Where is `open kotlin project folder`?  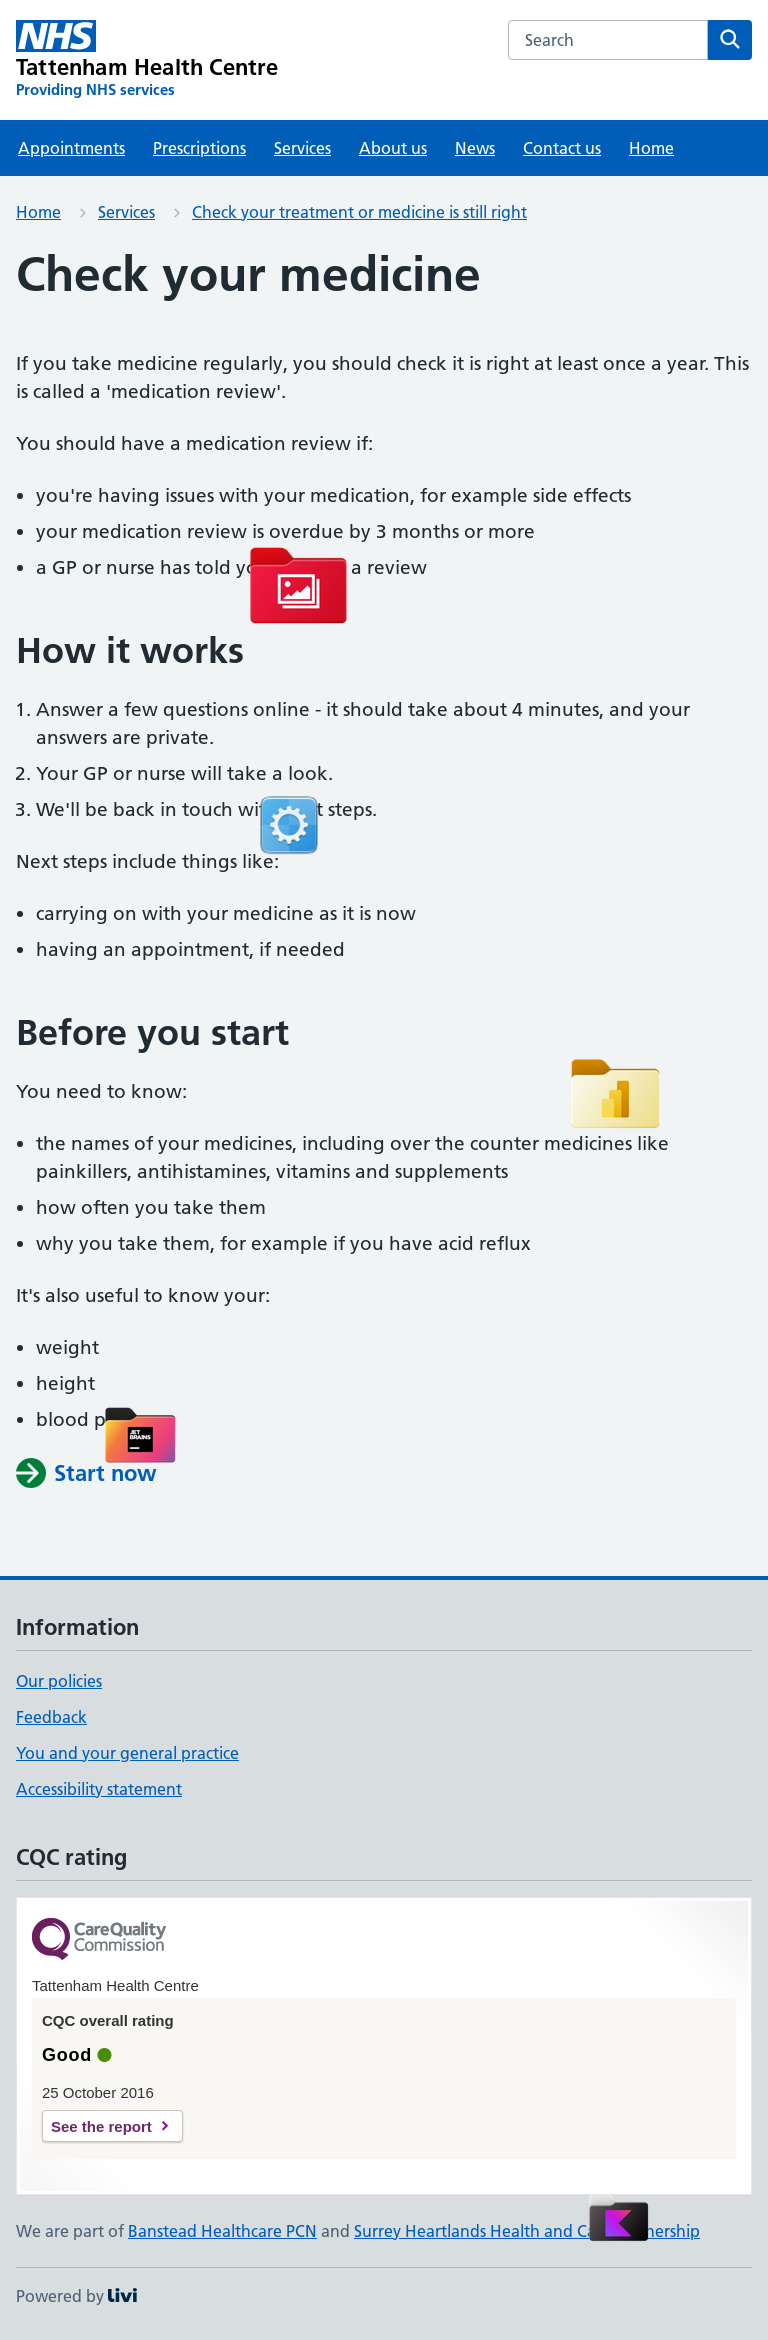 open kotlin project folder is located at coordinates (618, 2219).